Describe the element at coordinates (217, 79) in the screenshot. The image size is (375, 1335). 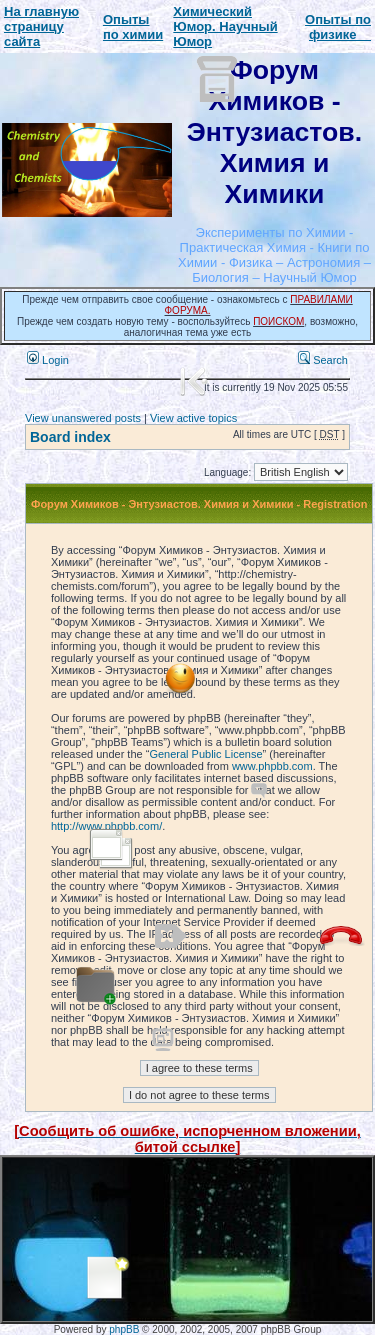
I see `scan a document or image` at that location.